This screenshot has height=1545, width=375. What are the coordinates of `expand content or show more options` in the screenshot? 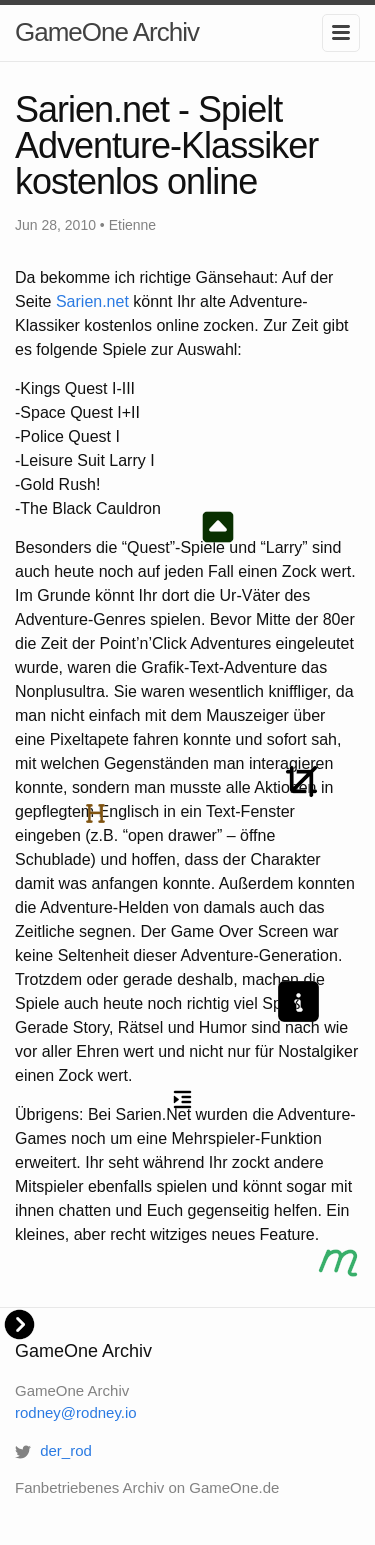 It's located at (218, 527).